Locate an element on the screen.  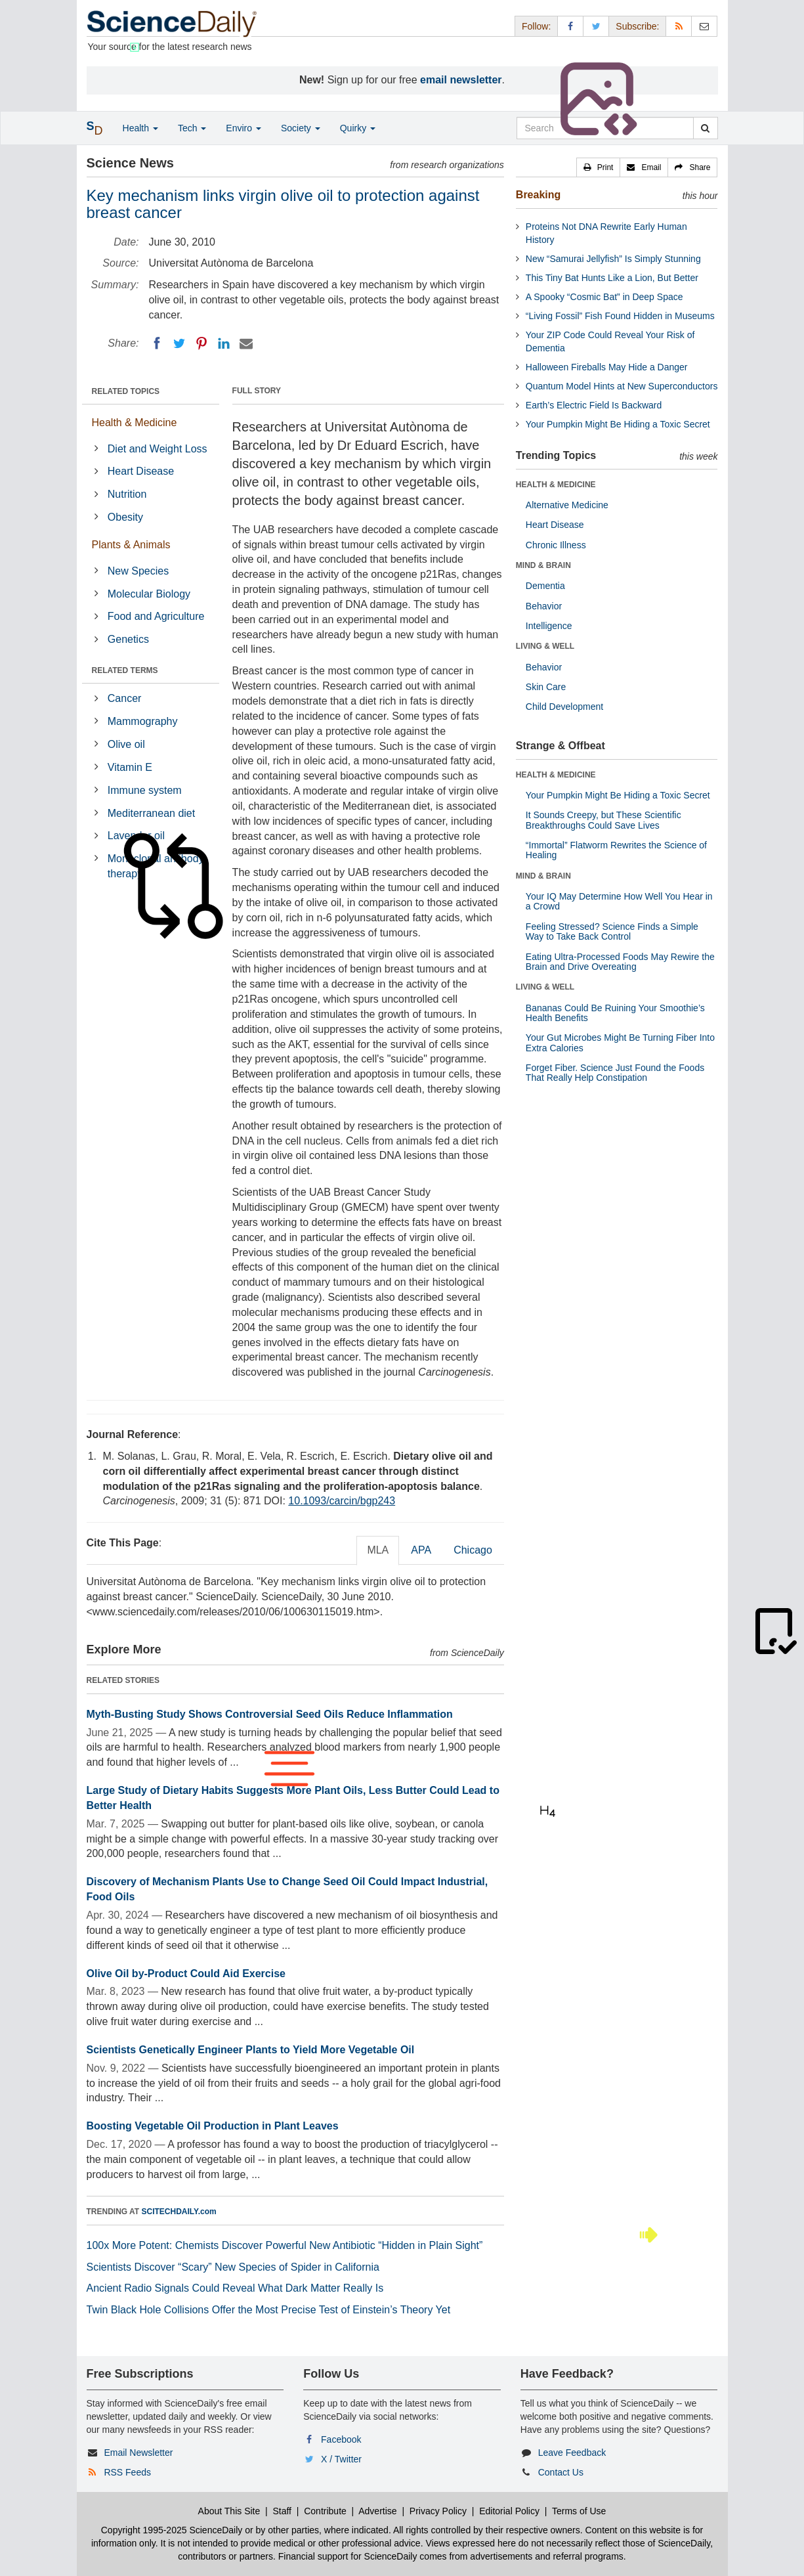
skip forward or advance to next item is located at coordinates (648, 2235).